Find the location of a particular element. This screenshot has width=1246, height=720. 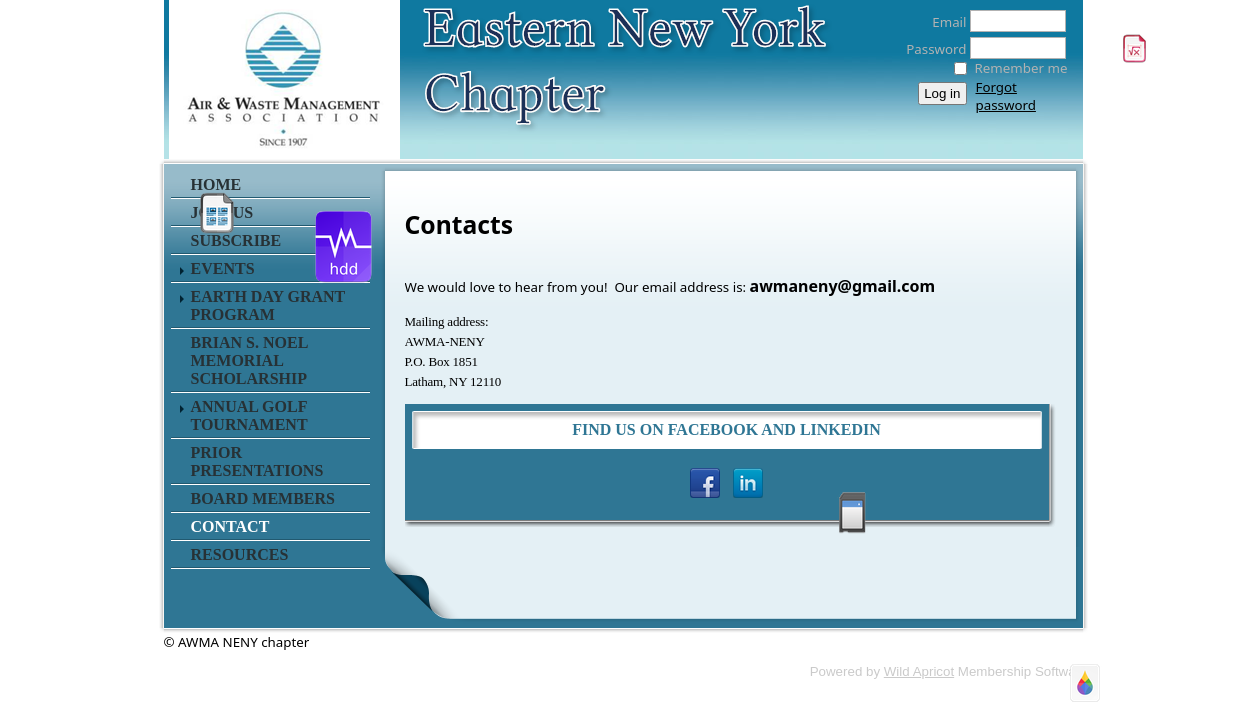

libreoffice master document file type is located at coordinates (217, 213).